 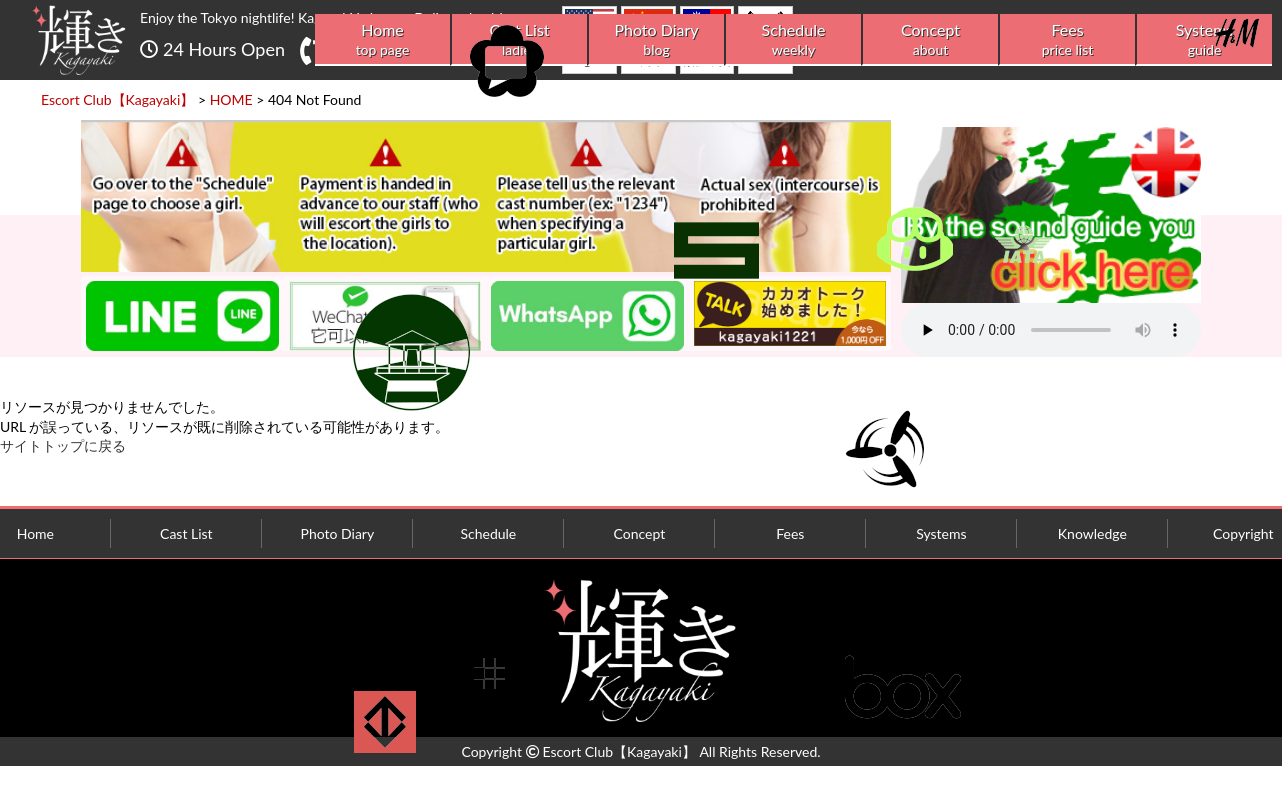 I want to click on international air transport association logo, so click(x=1024, y=244).